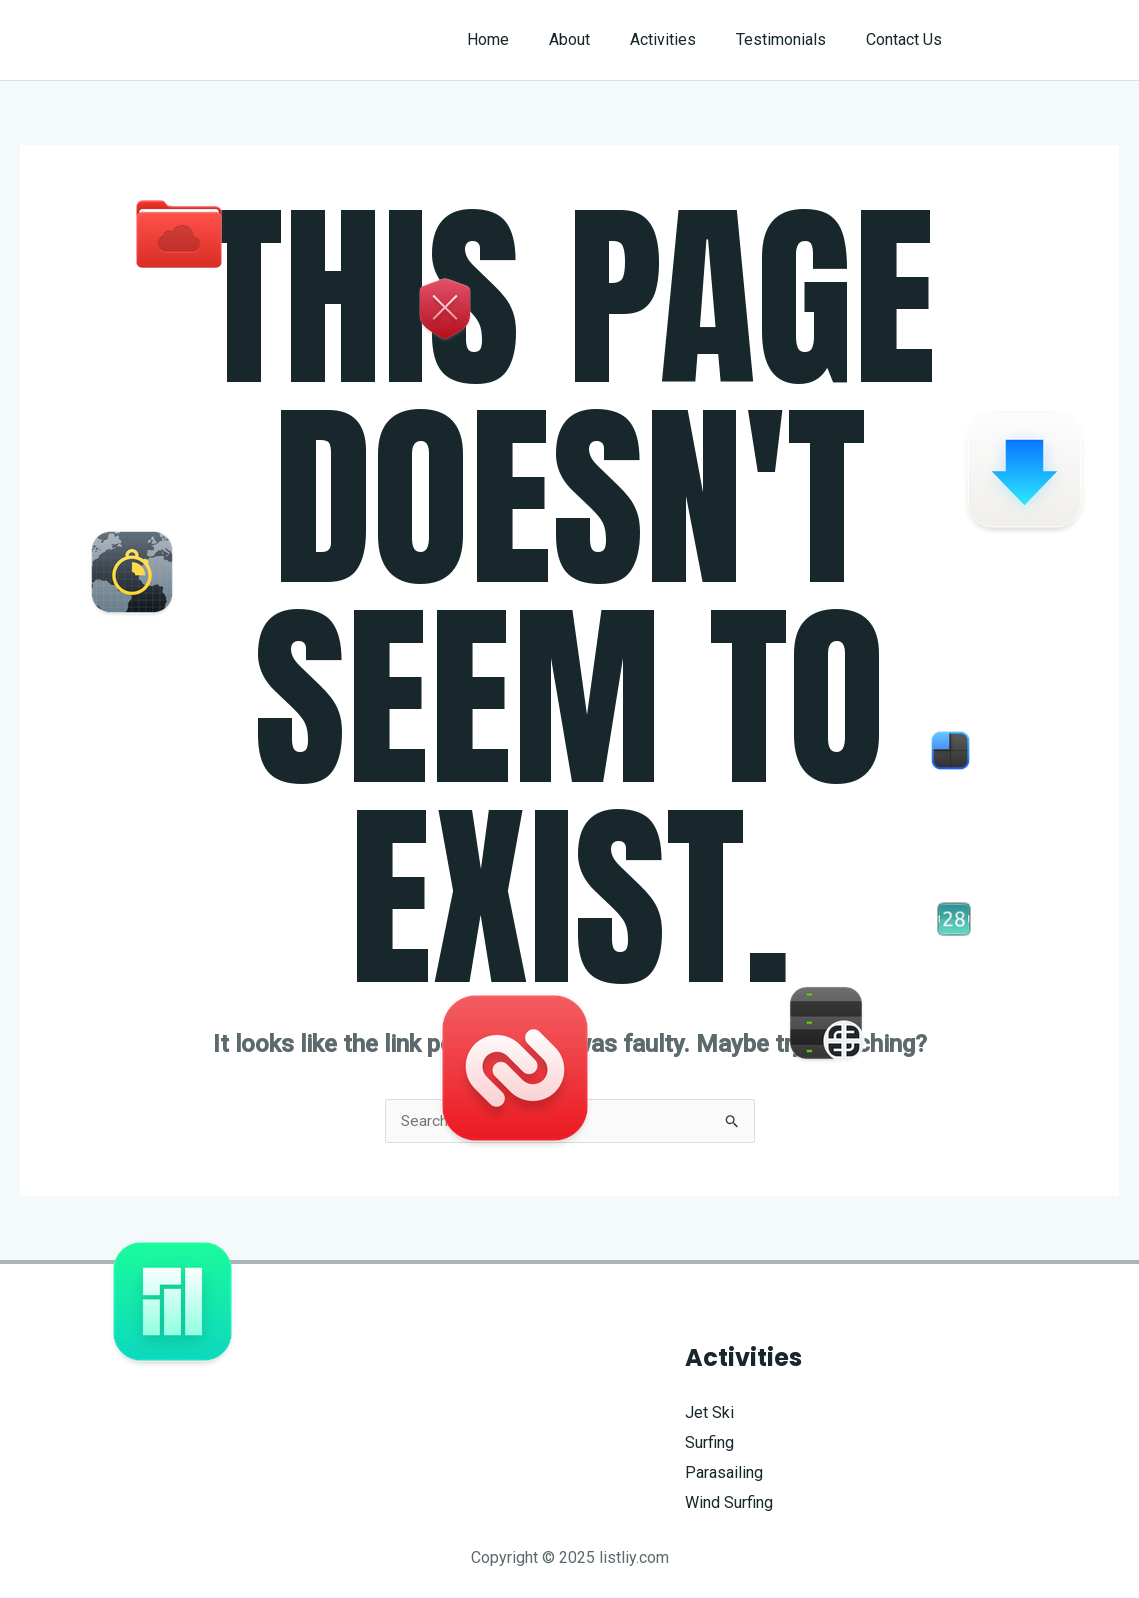 Image resolution: width=1139 pixels, height=1598 pixels. I want to click on launch manjaro linux application, so click(172, 1301).